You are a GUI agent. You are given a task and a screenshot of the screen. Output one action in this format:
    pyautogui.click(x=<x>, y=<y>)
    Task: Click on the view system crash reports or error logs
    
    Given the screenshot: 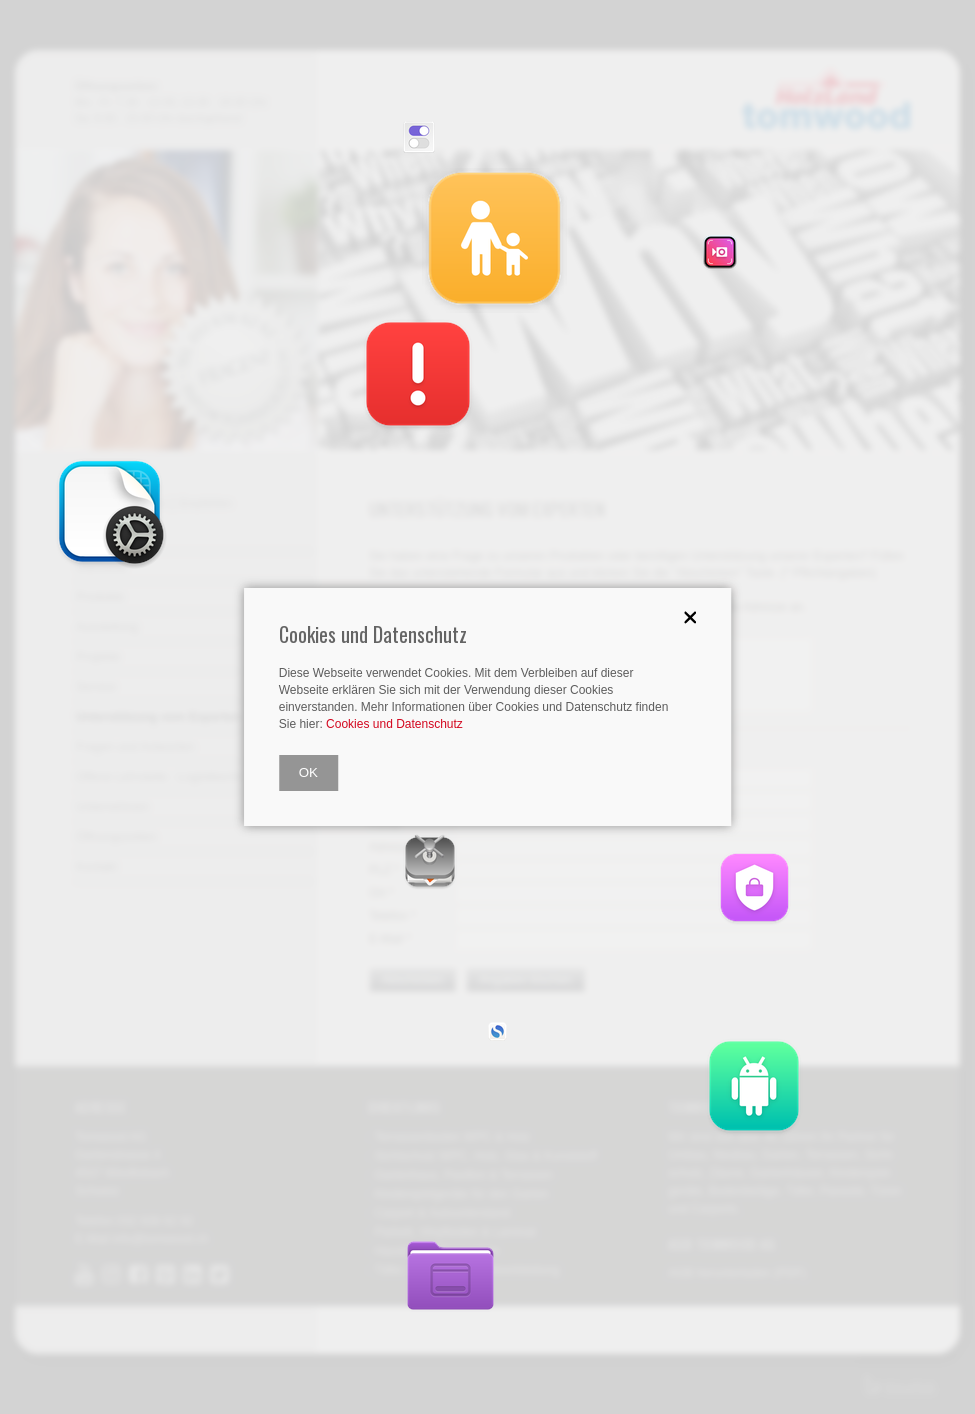 What is the action you would take?
    pyautogui.click(x=418, y=374)
    